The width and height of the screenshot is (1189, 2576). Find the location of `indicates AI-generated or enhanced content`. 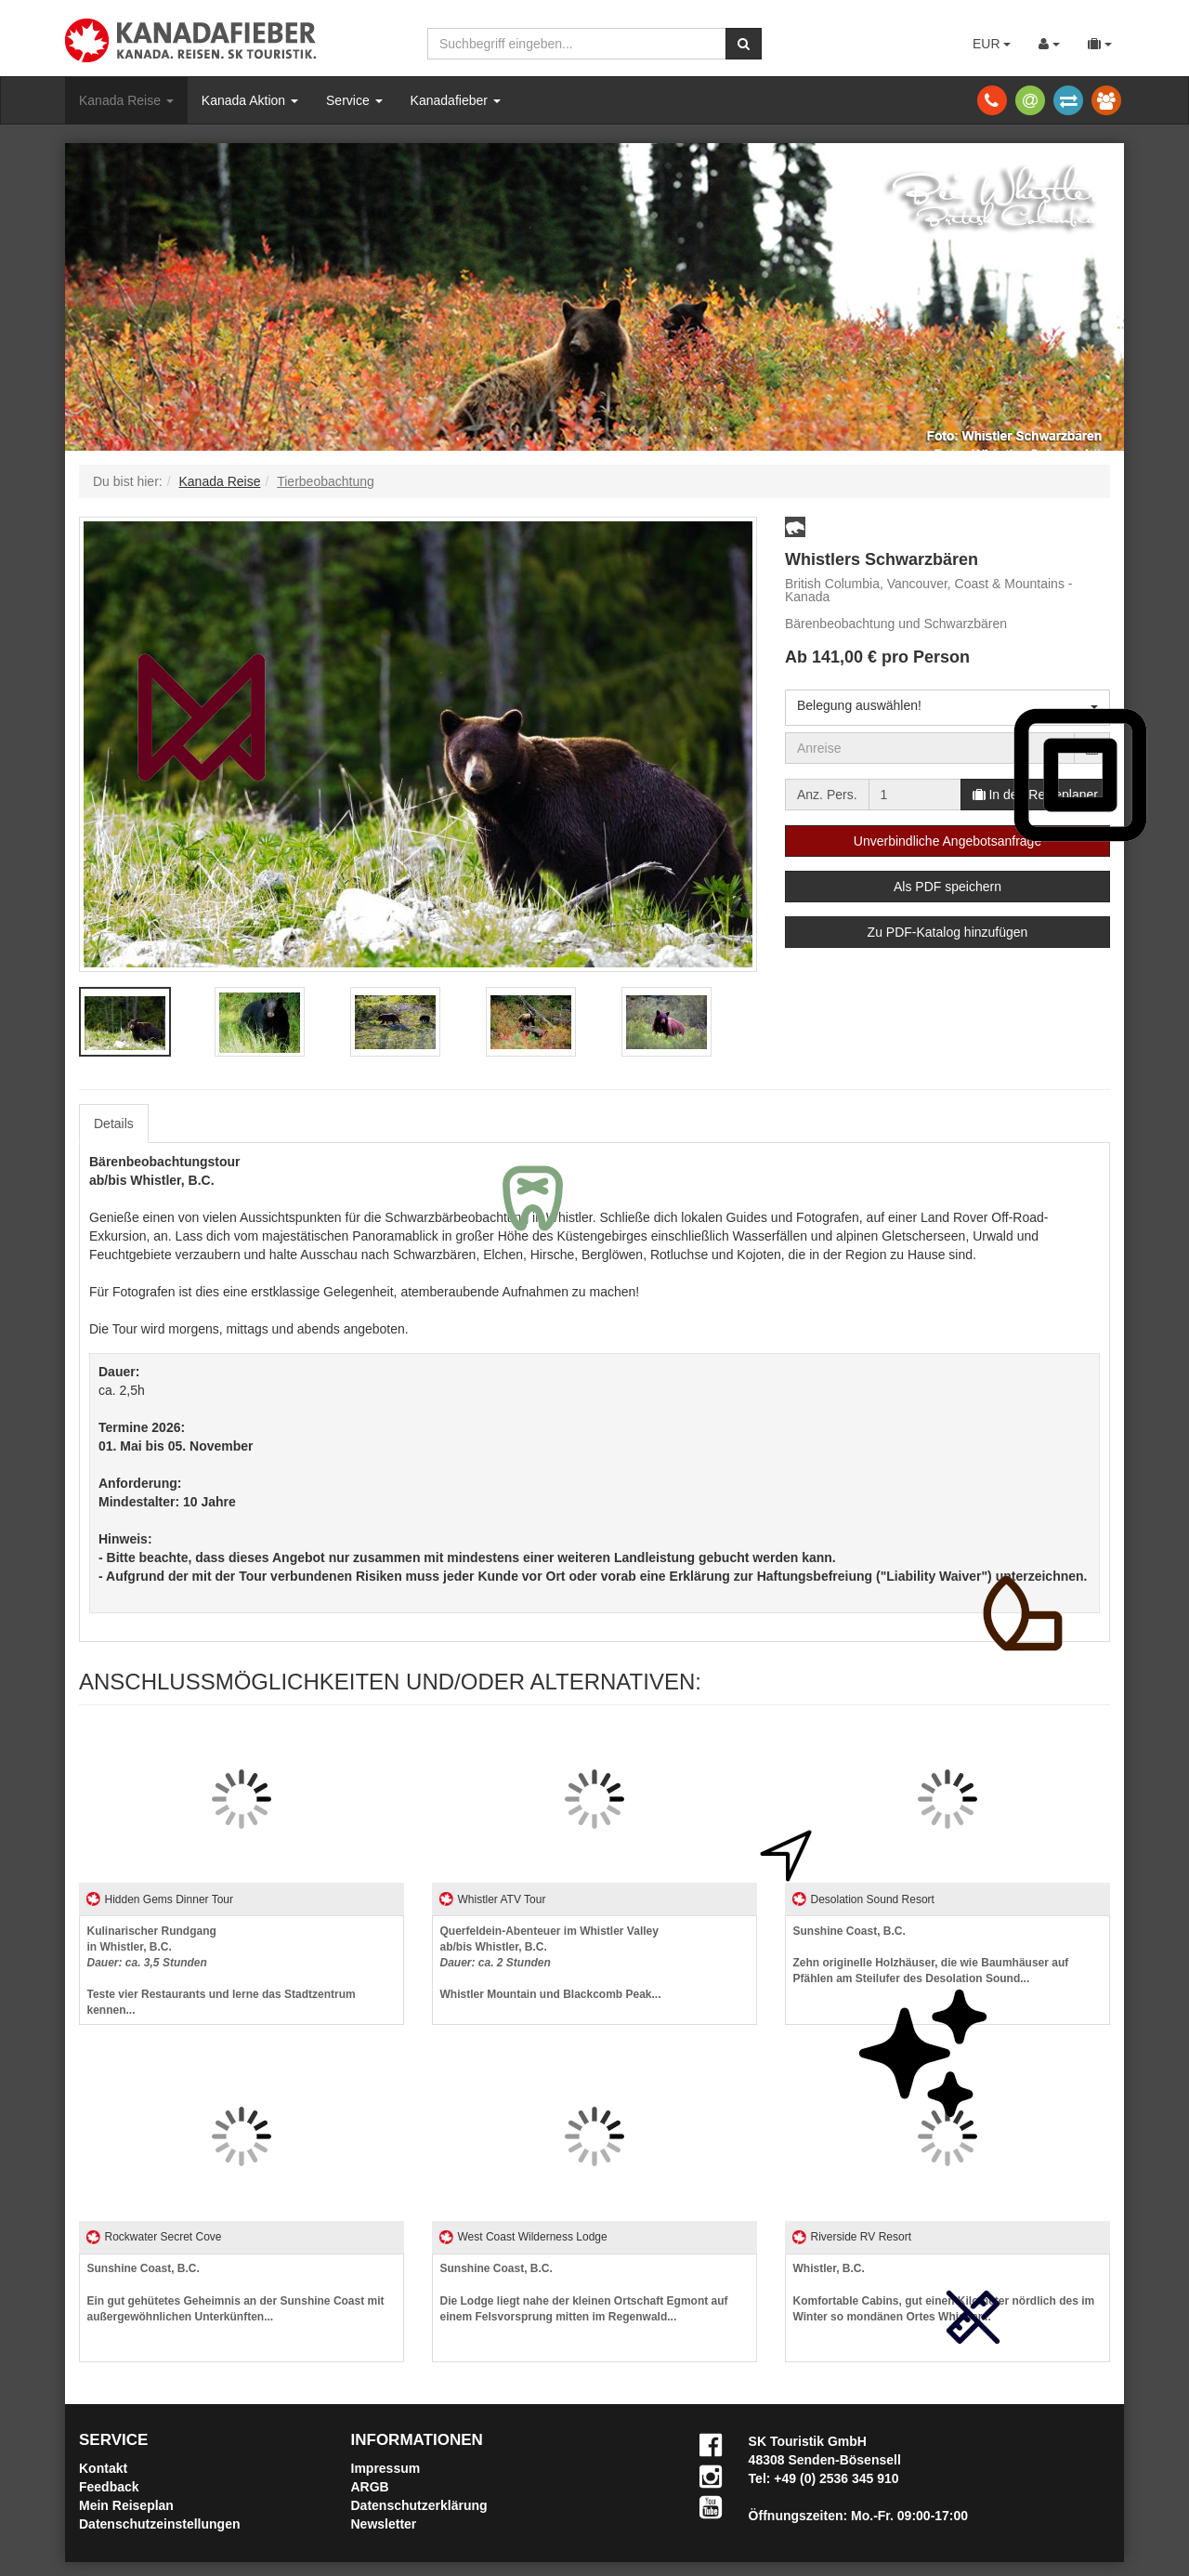

indicates AI-generated or enhanced content is located at coordinates (922, 2053).